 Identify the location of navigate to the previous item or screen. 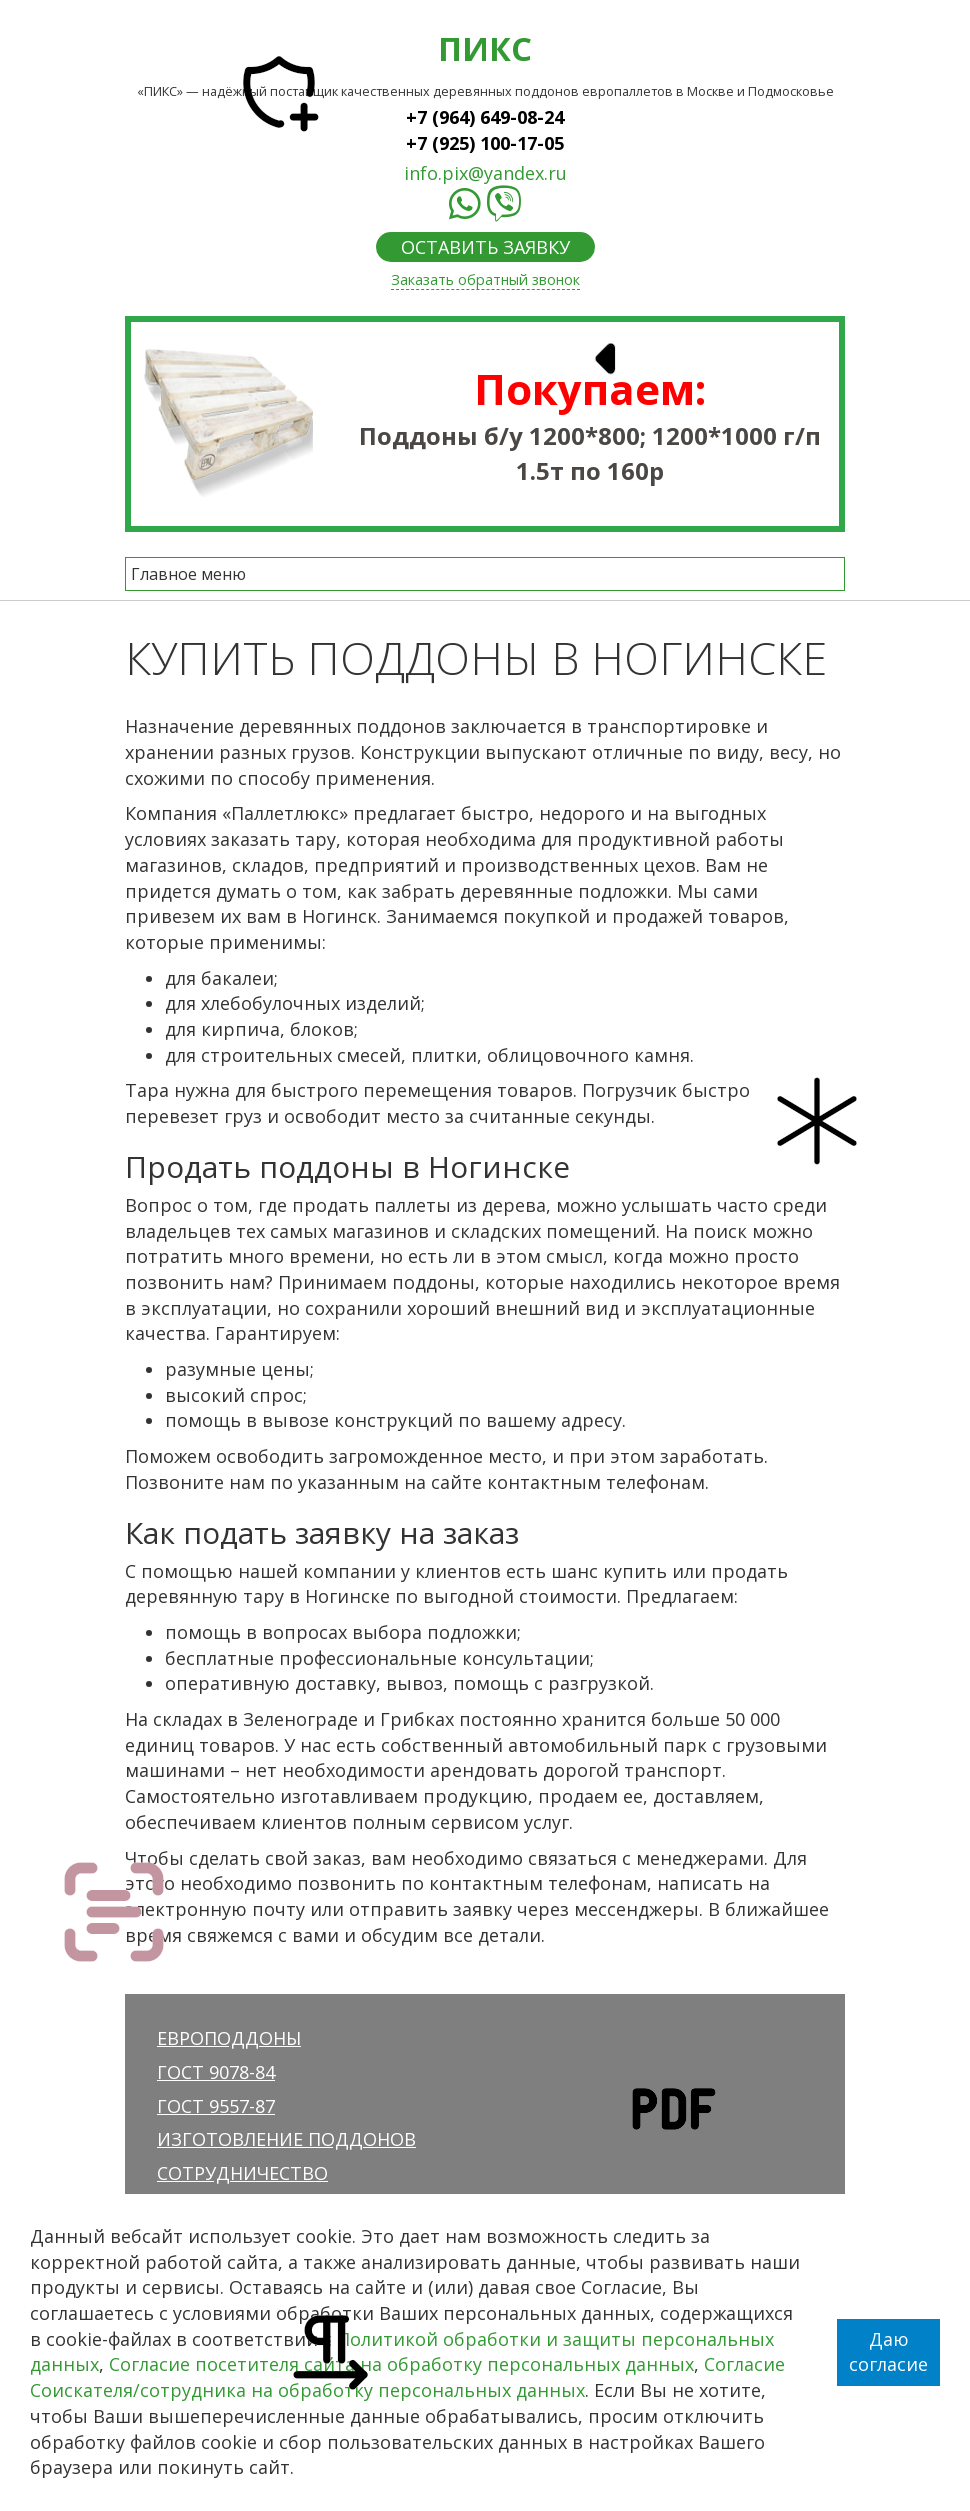
(606, 358).